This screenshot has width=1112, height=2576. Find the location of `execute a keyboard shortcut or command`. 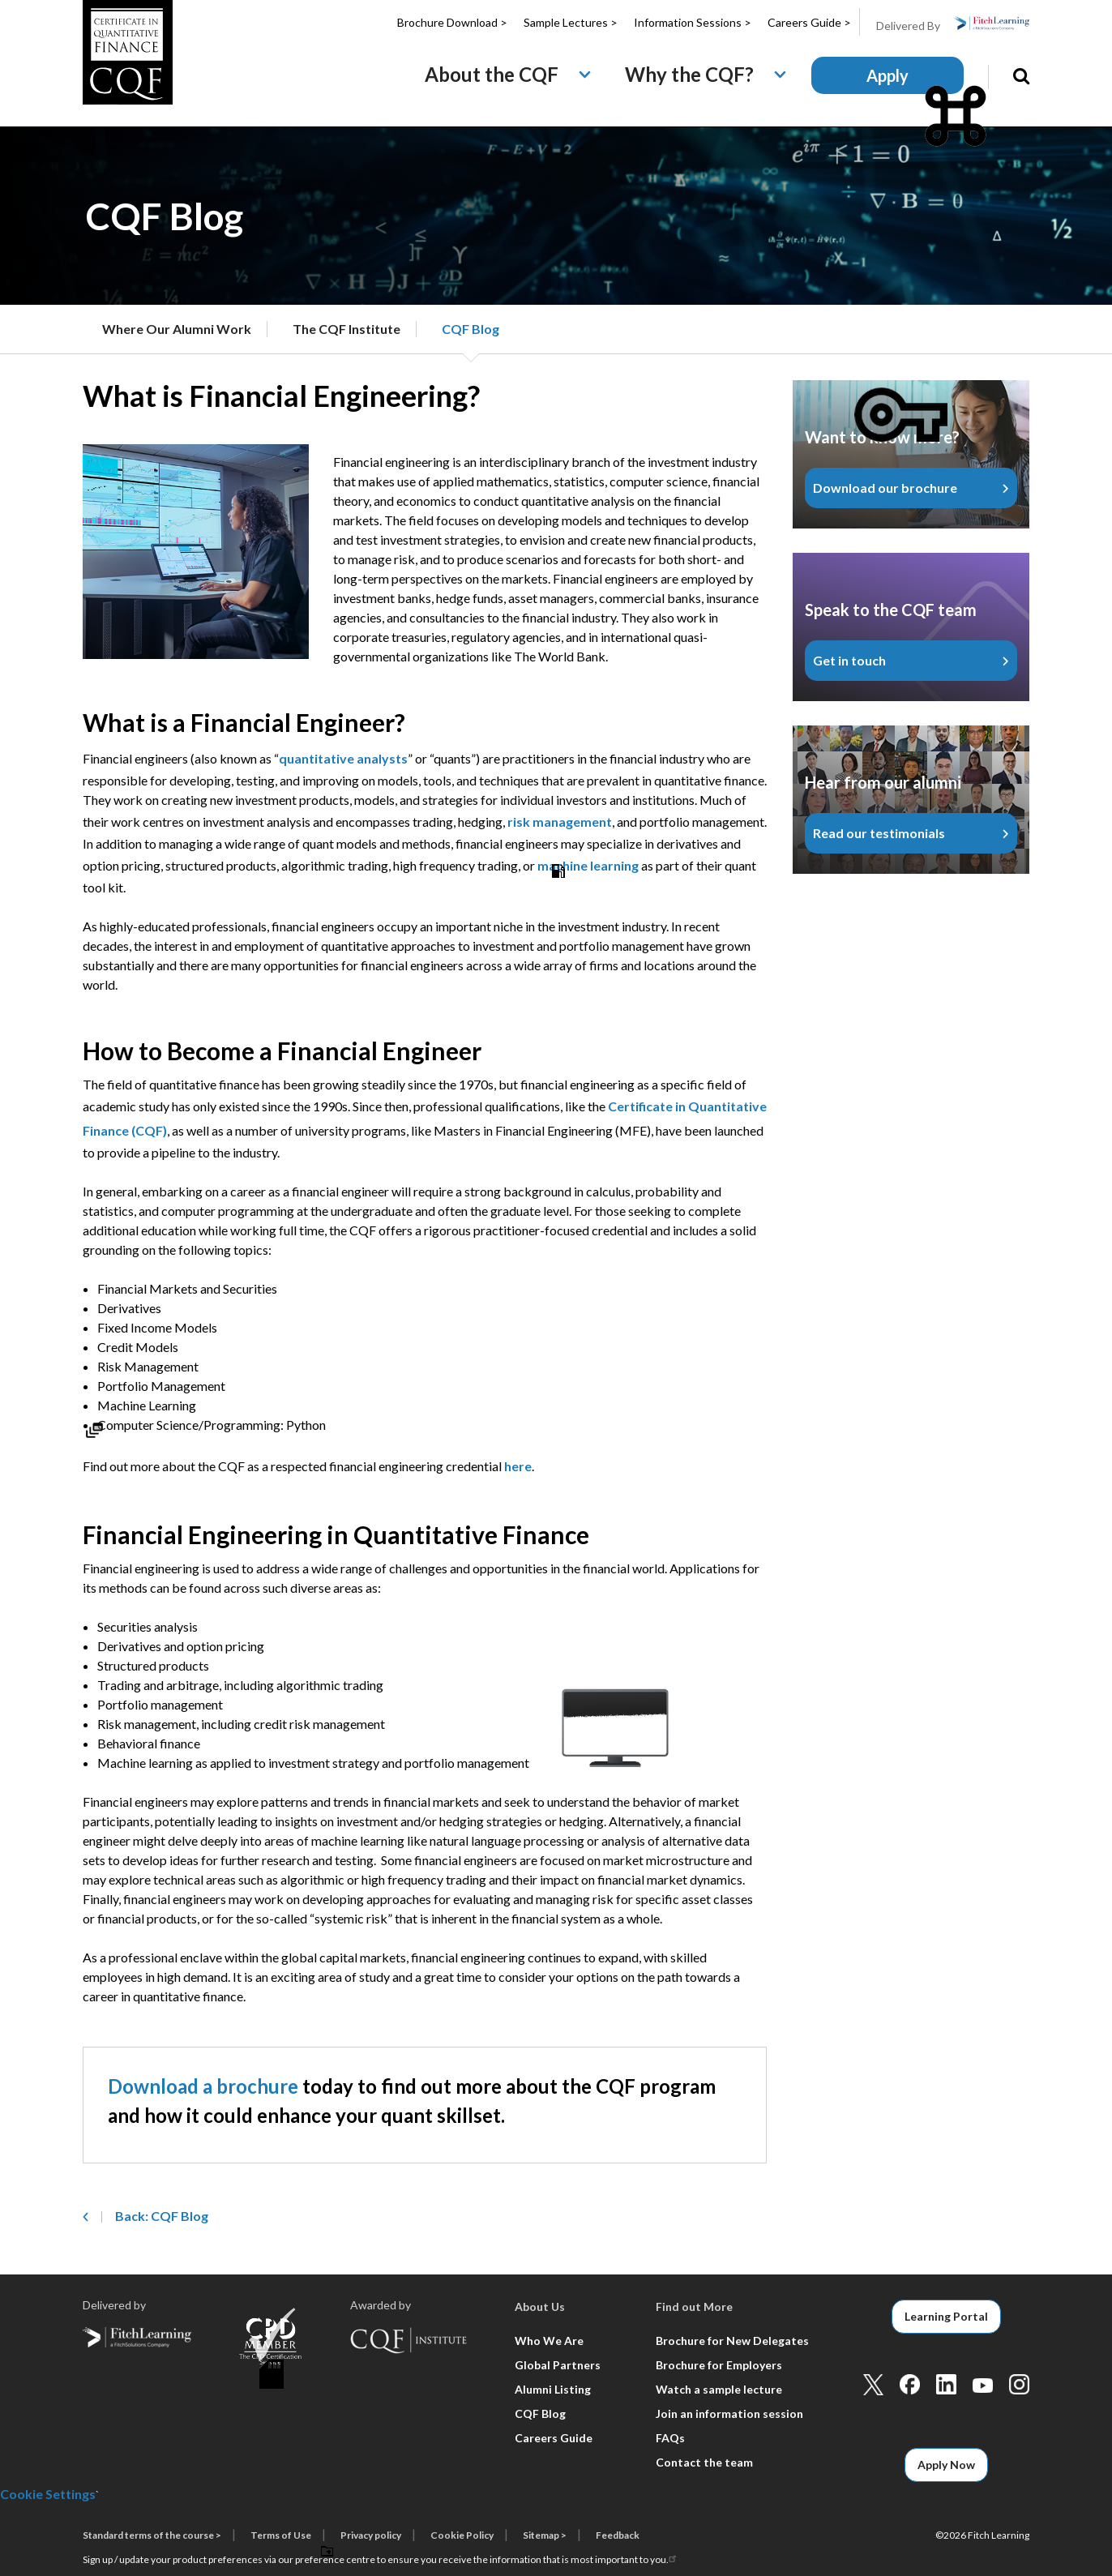

execute a keyboard shortcut or command is located at coordinates (956, 116).